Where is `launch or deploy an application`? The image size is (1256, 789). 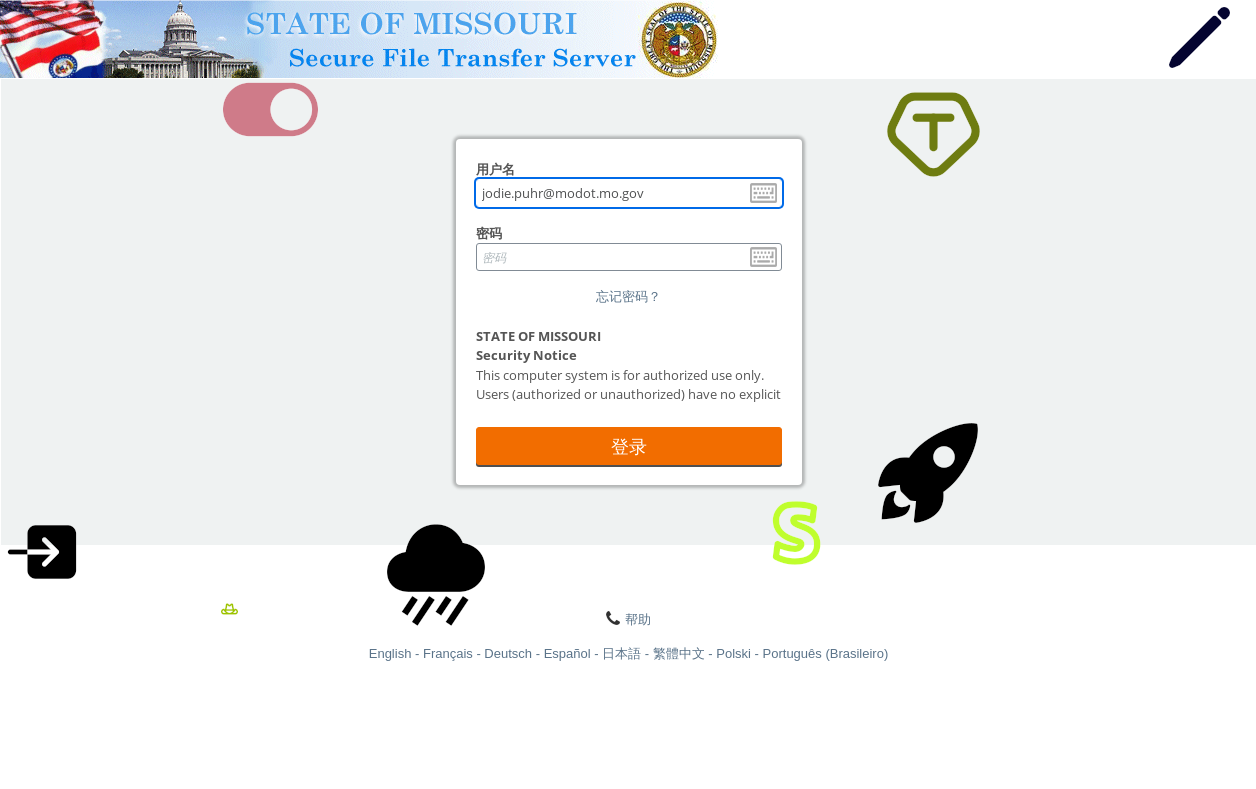
launch or deploy an application is located at coordinates (928, 473).